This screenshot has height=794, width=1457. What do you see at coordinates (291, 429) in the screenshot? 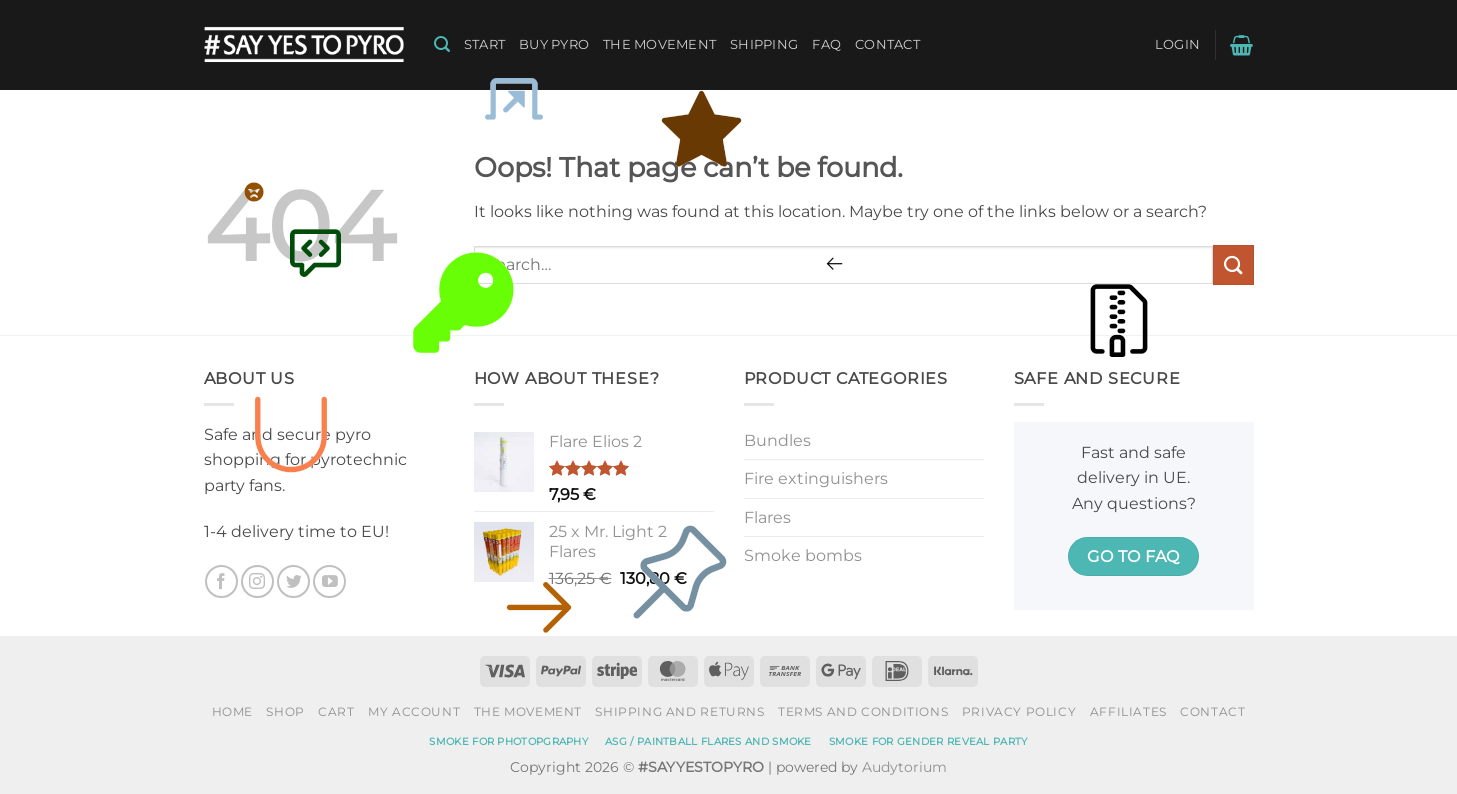
I see `perform a union operation on selected shapes` at bounding box center [291, 429].